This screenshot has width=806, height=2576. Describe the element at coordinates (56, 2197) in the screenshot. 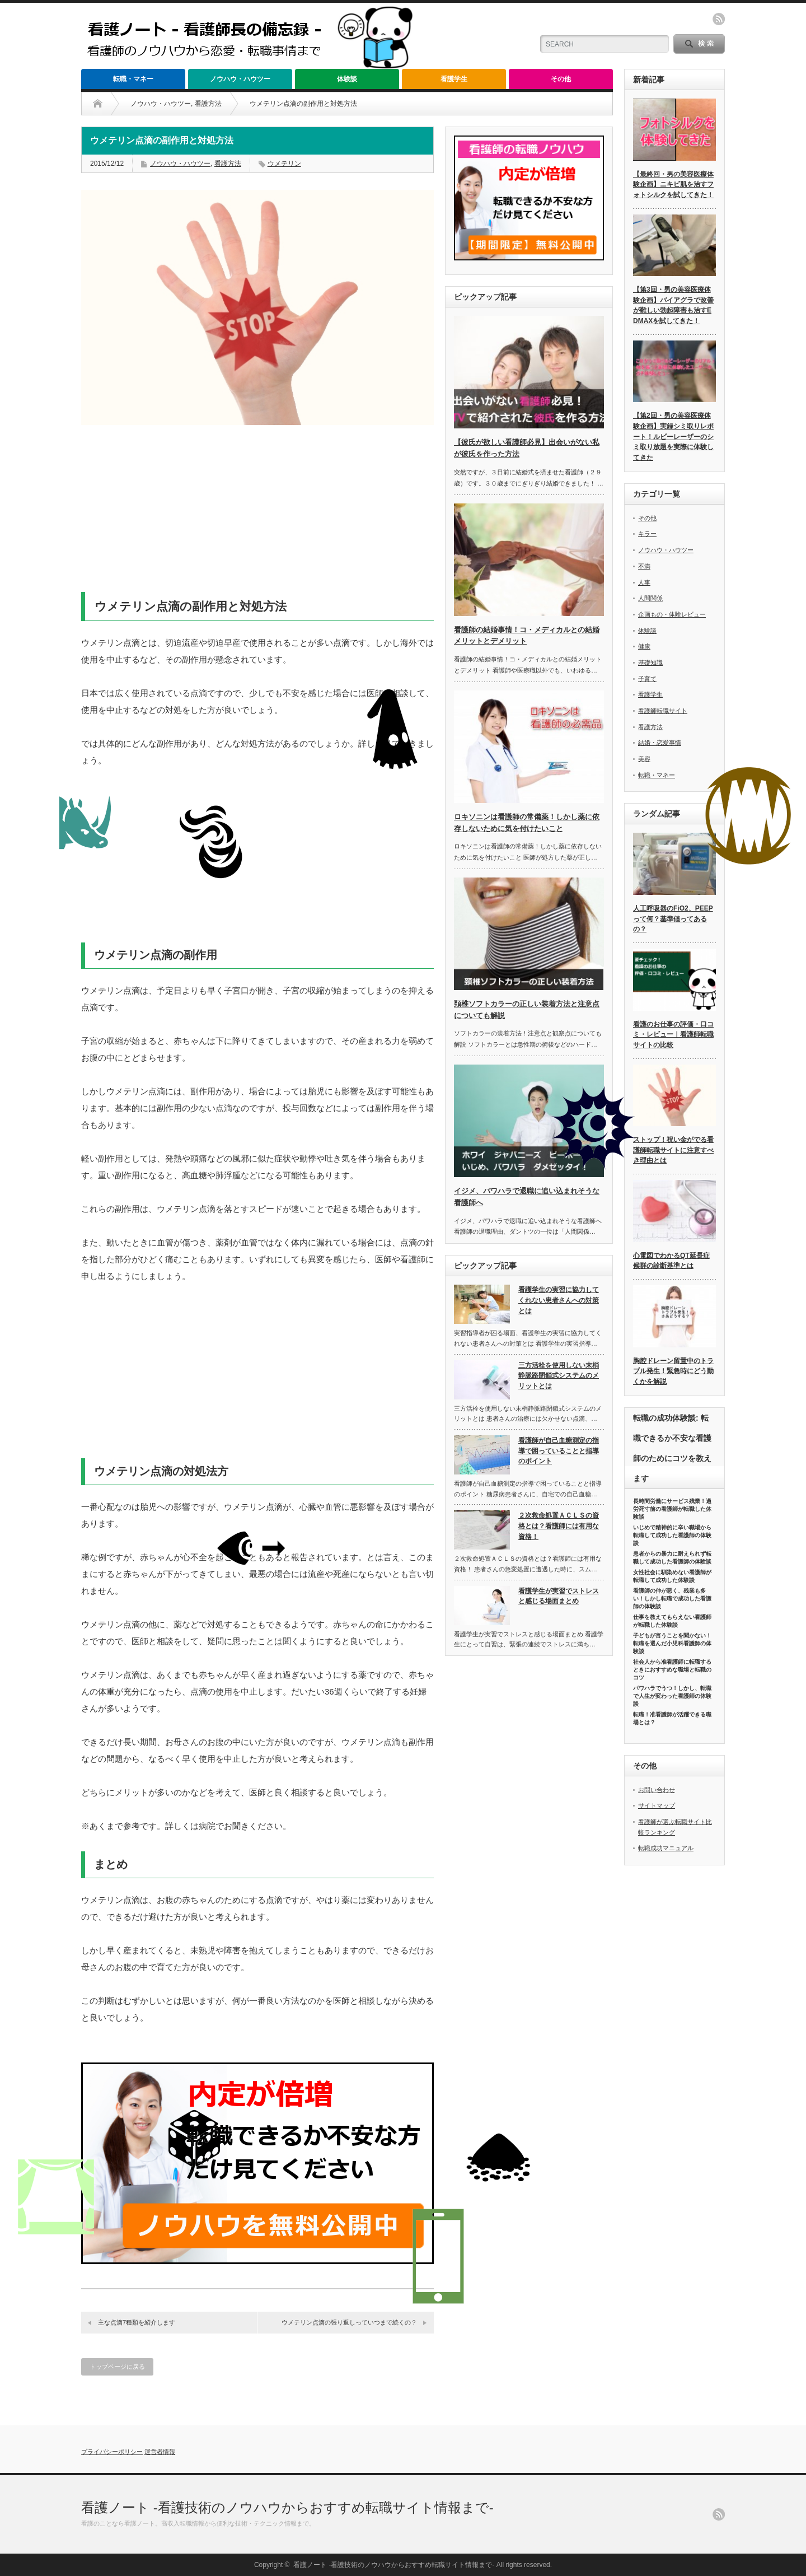

I see `access theater or entertainment content` at that location.